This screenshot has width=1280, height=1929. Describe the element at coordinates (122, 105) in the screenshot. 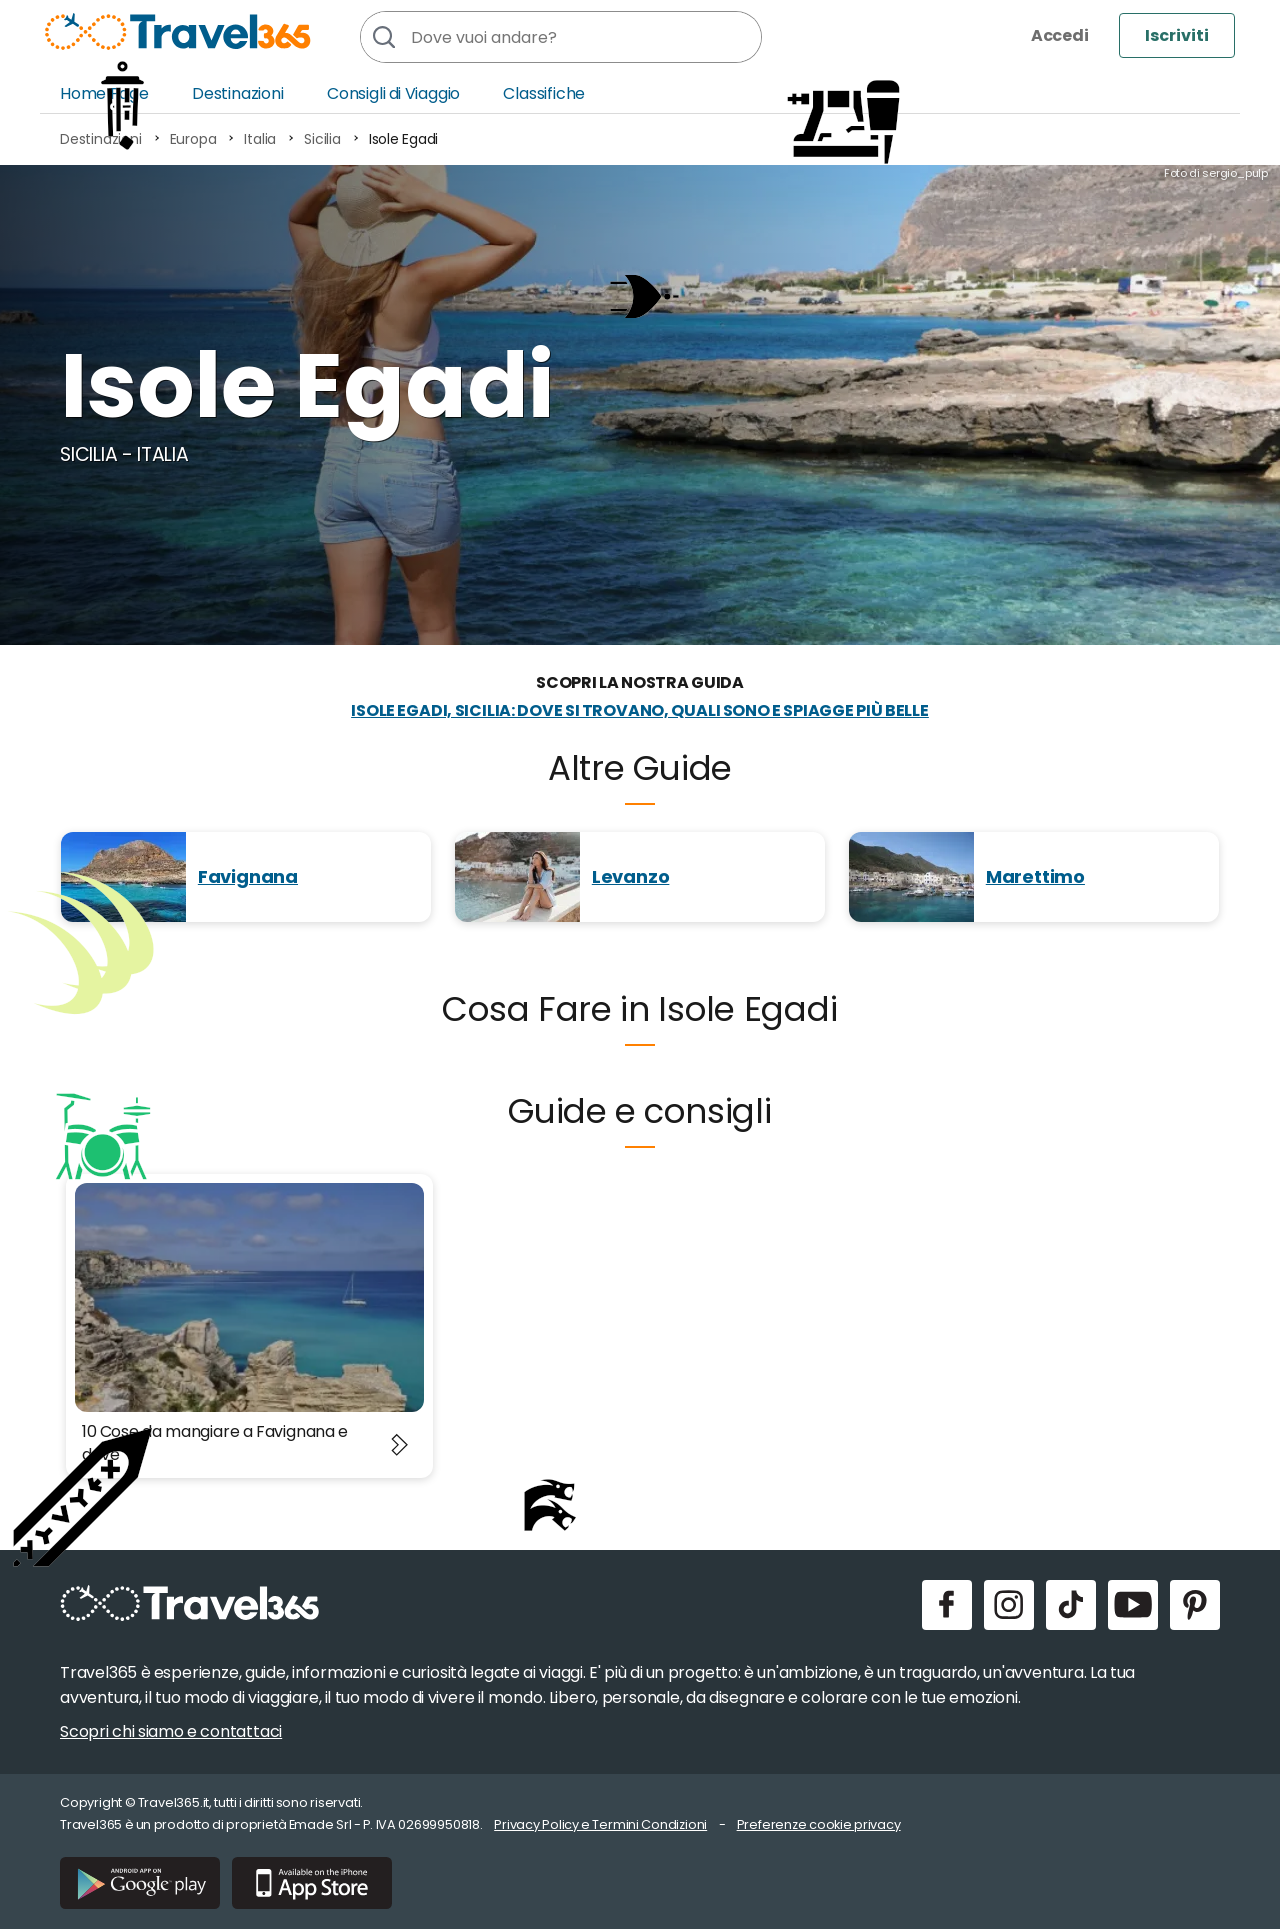

I see `decorative windchimes element for a game interface` at that location.